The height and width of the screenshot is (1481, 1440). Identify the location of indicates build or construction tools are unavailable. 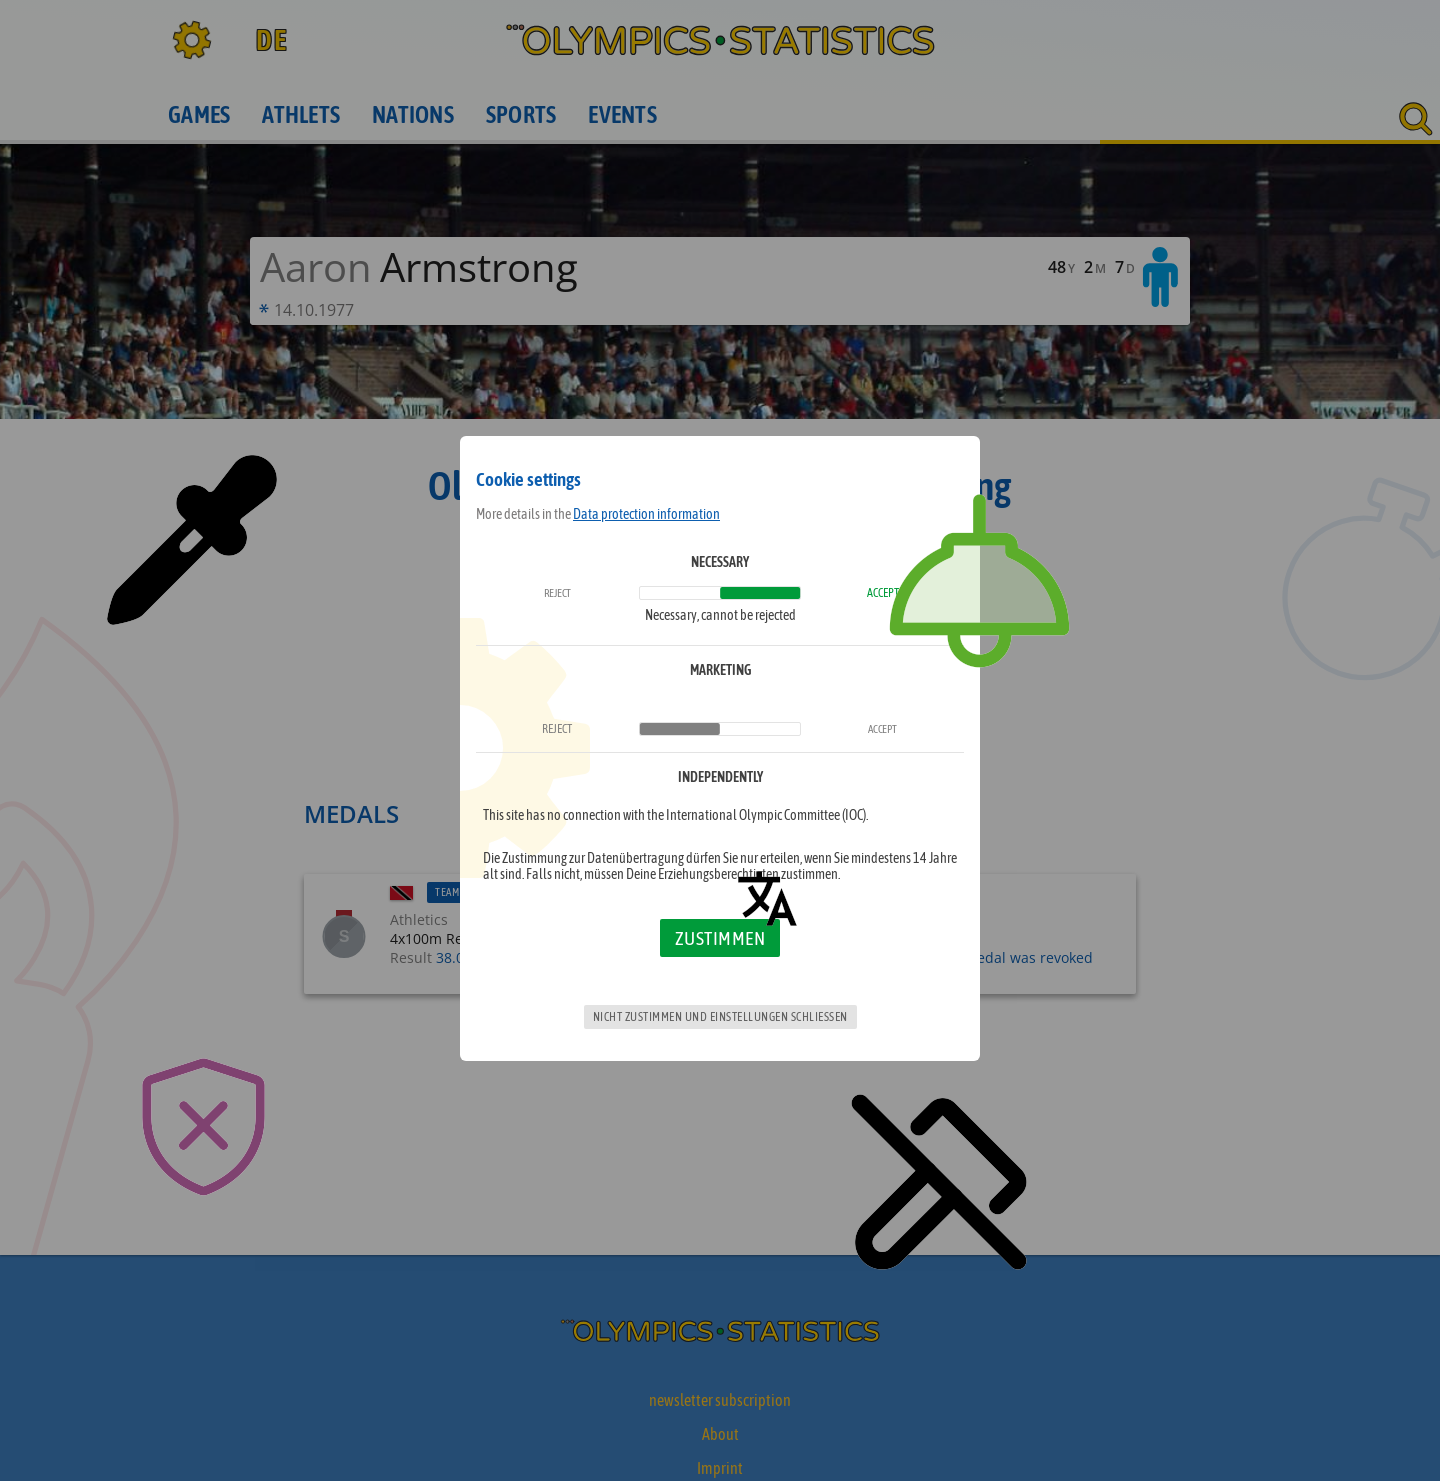
(939, 1182).